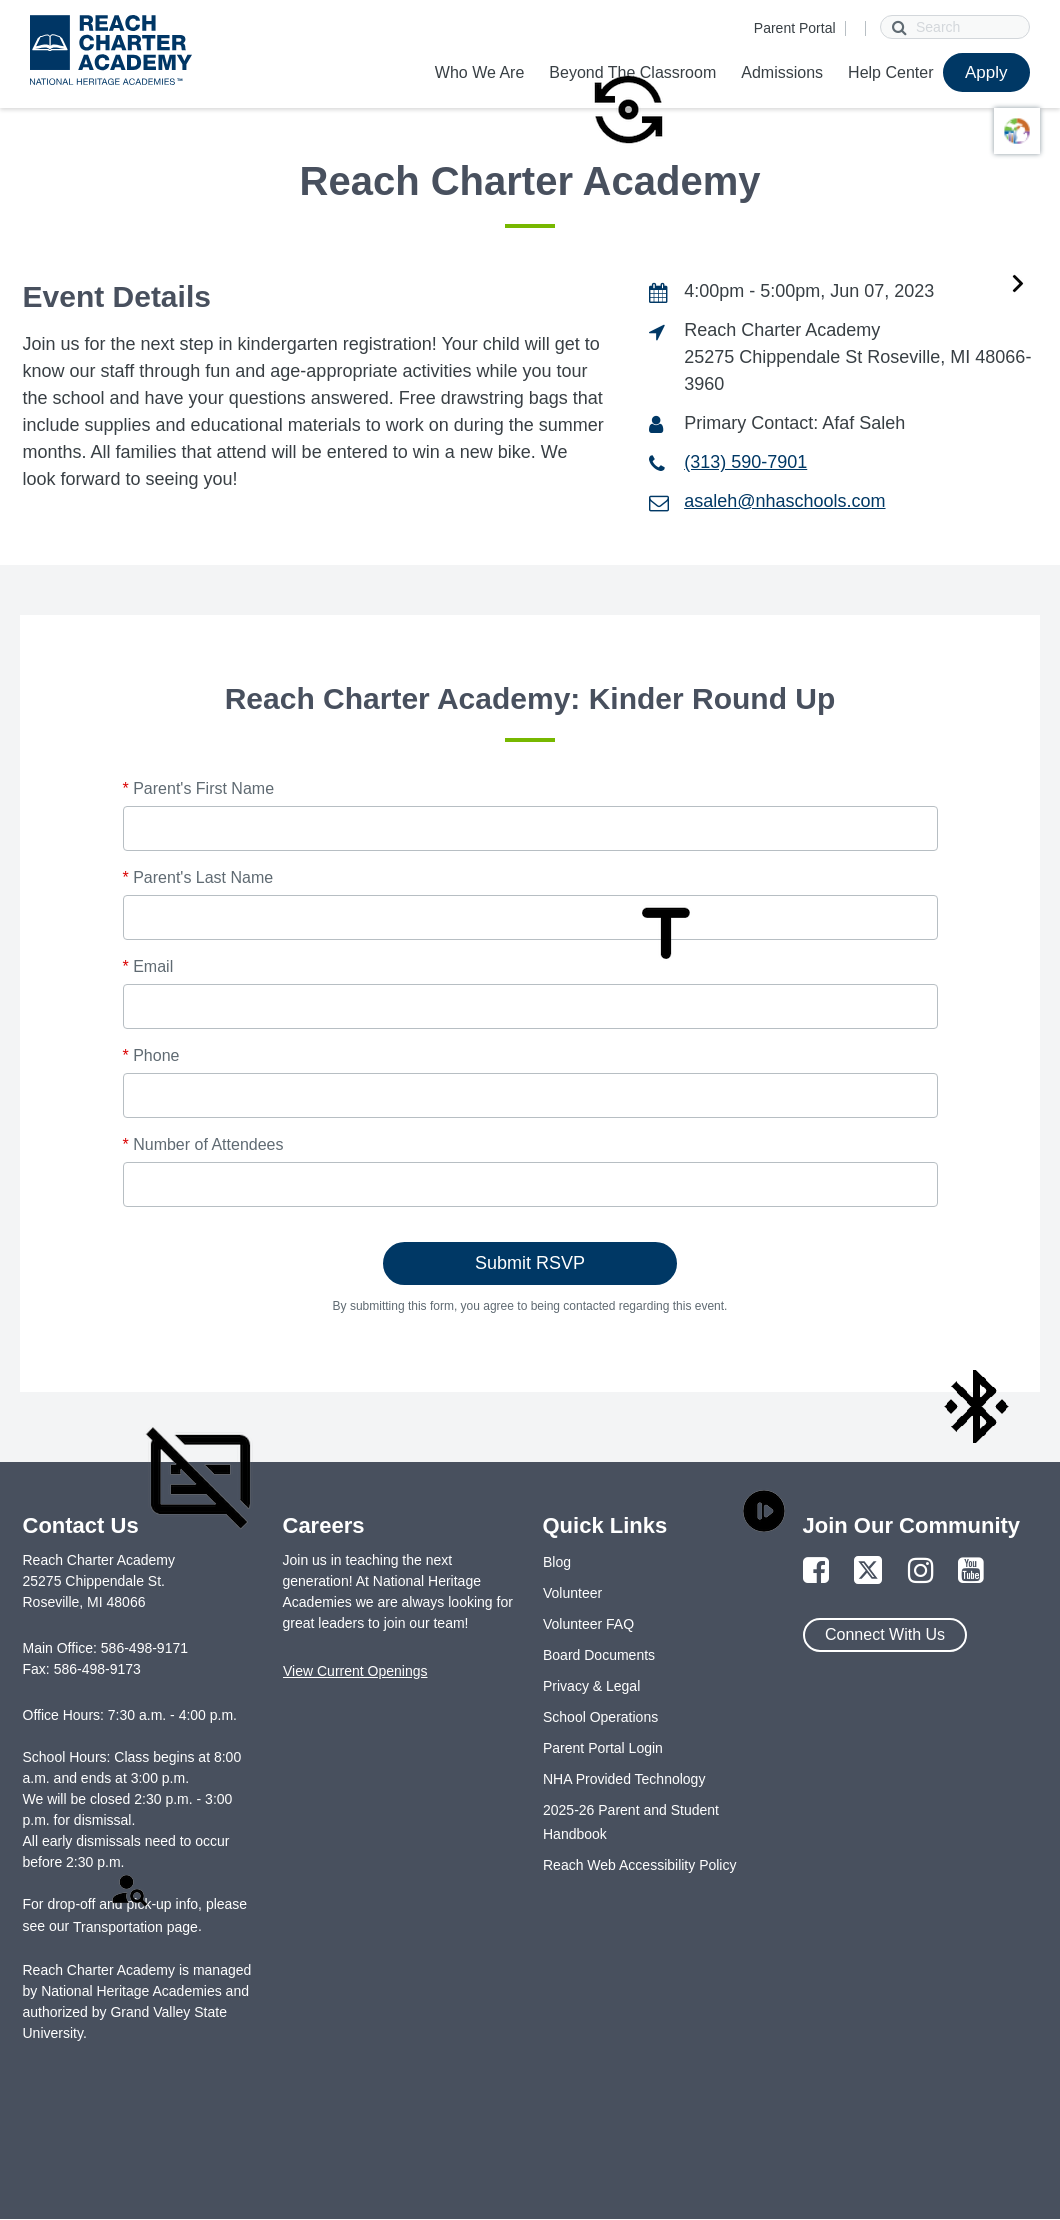 Image resolution: width=1060 pixels, height=2220 pixels. I want to click on search for a user or contact, so click(130, 1889).